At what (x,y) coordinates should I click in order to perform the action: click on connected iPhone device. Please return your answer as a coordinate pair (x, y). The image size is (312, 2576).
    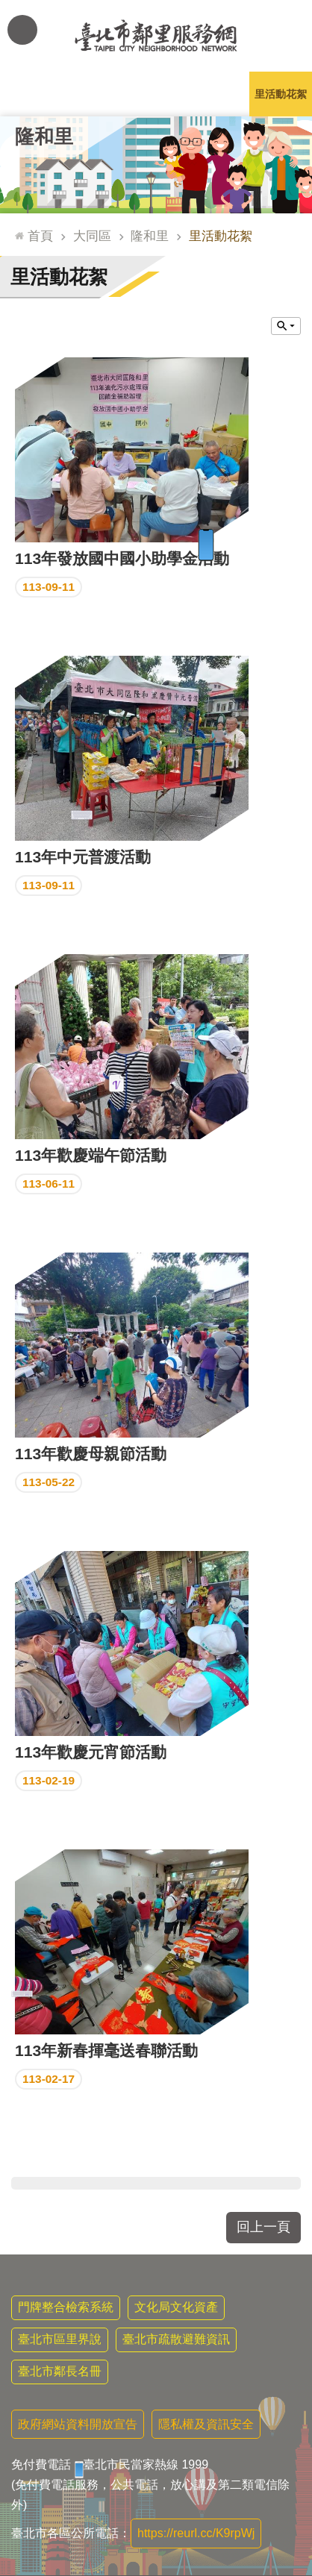
    Looking at the image, I should click on (79, 2470).